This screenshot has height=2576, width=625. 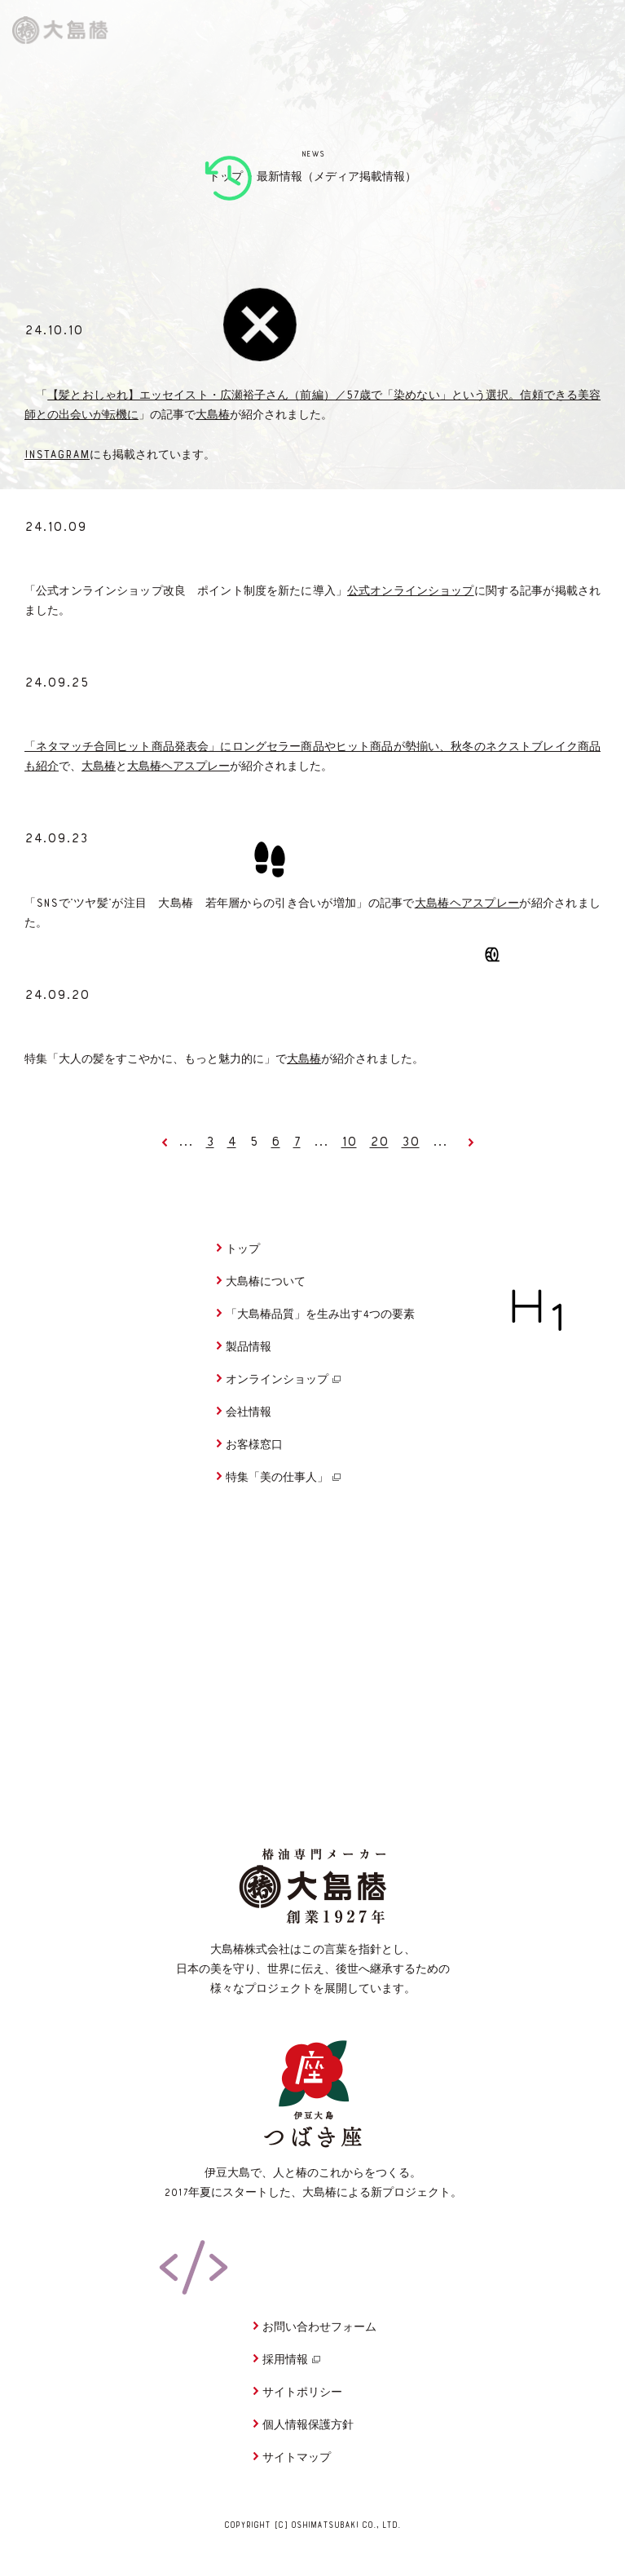 I want to click on format text as heading level 1, so click(x=535, y=1309).